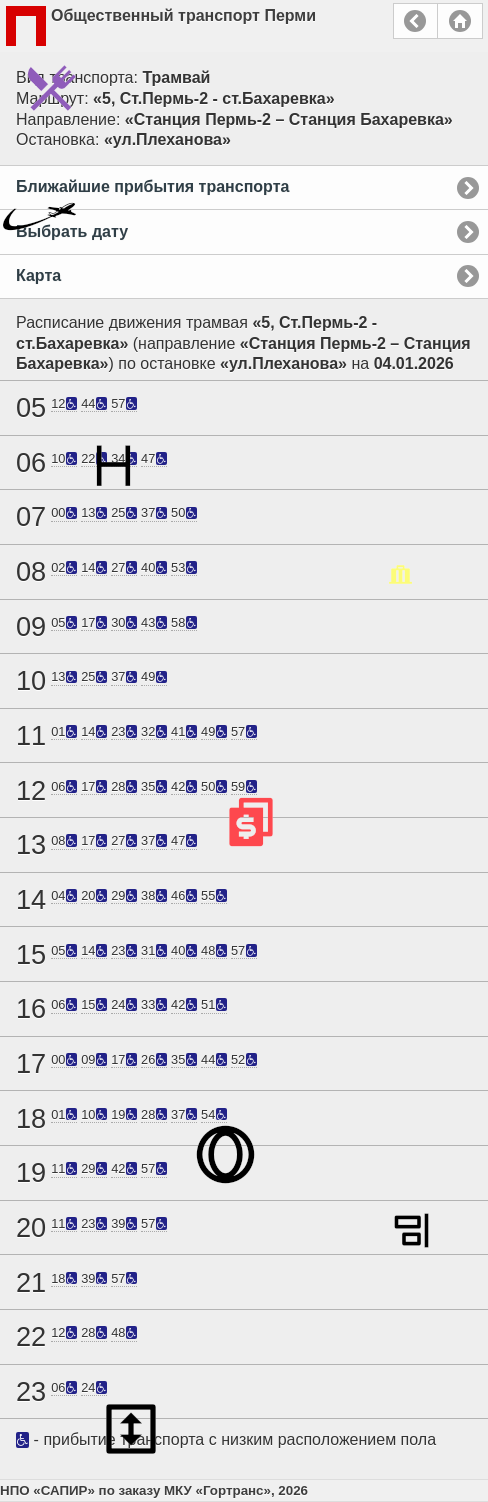  I want to click on open Opera browser, so click(225, 1154).